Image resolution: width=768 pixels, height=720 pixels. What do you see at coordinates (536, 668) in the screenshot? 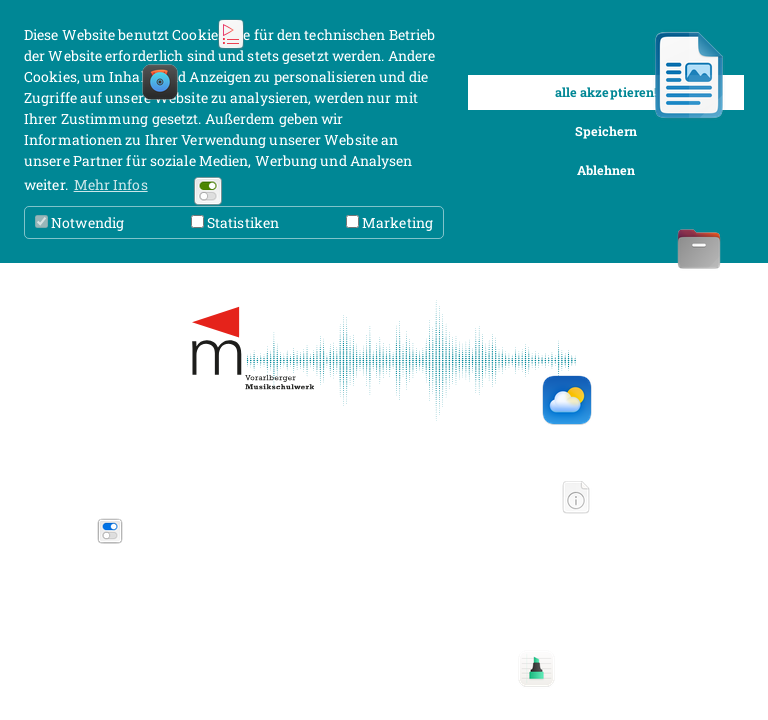
I see `open marker app for highlighting and annotating documents` at bounding box center [536, 668].